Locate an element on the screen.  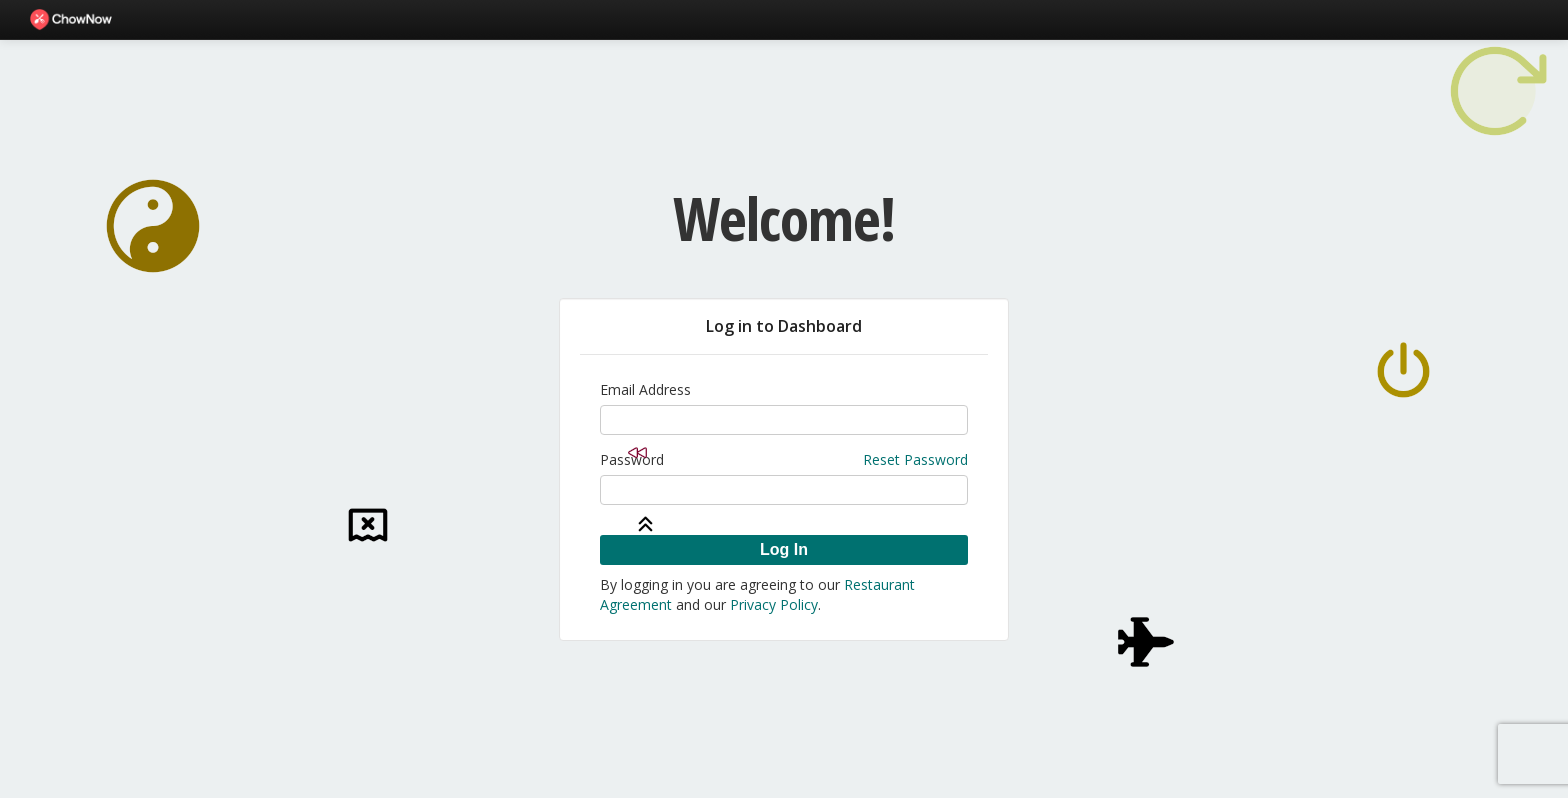
rewind or skip to previous track is located at coordinates (638, 452).